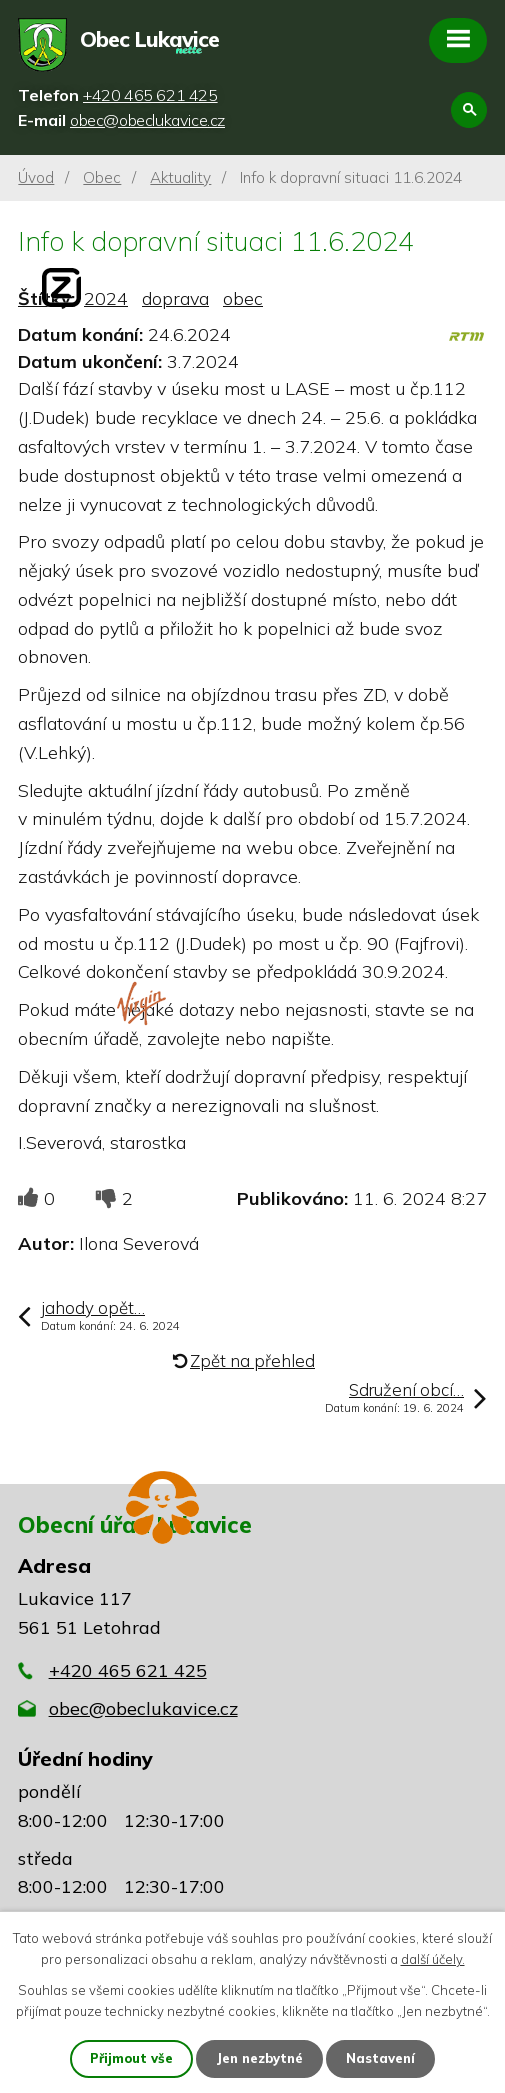  I want to click on visit the Custom Ink website, so click(162, 1507).